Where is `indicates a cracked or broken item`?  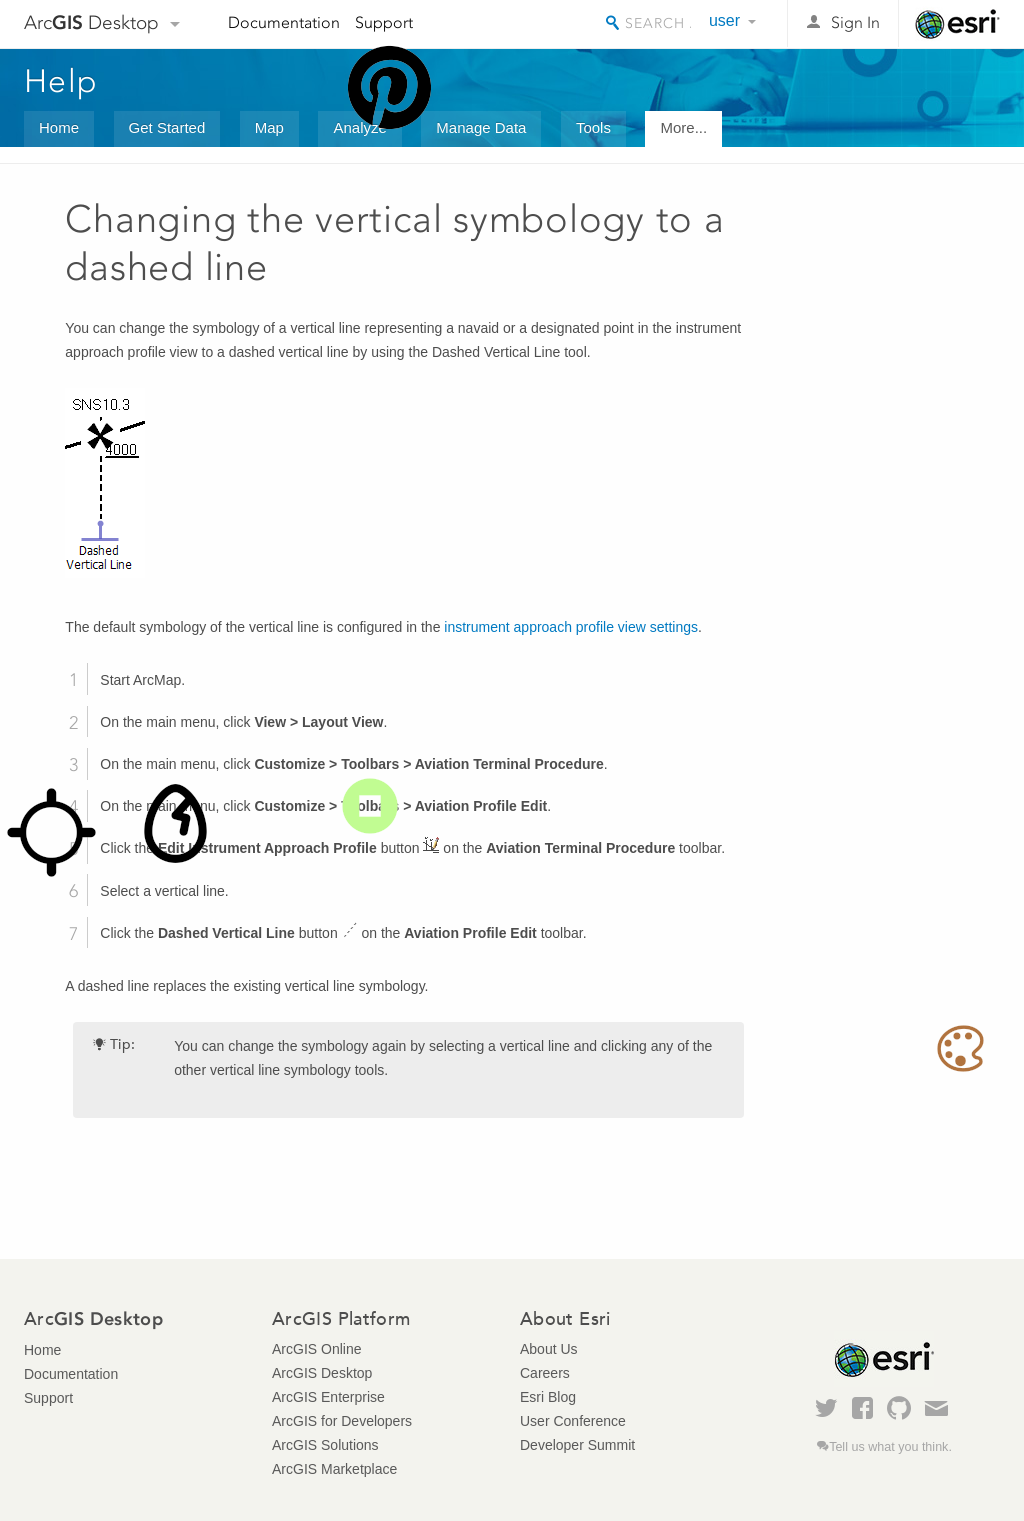 indicates a cracked or broken item is located at coordinates (175, 823).